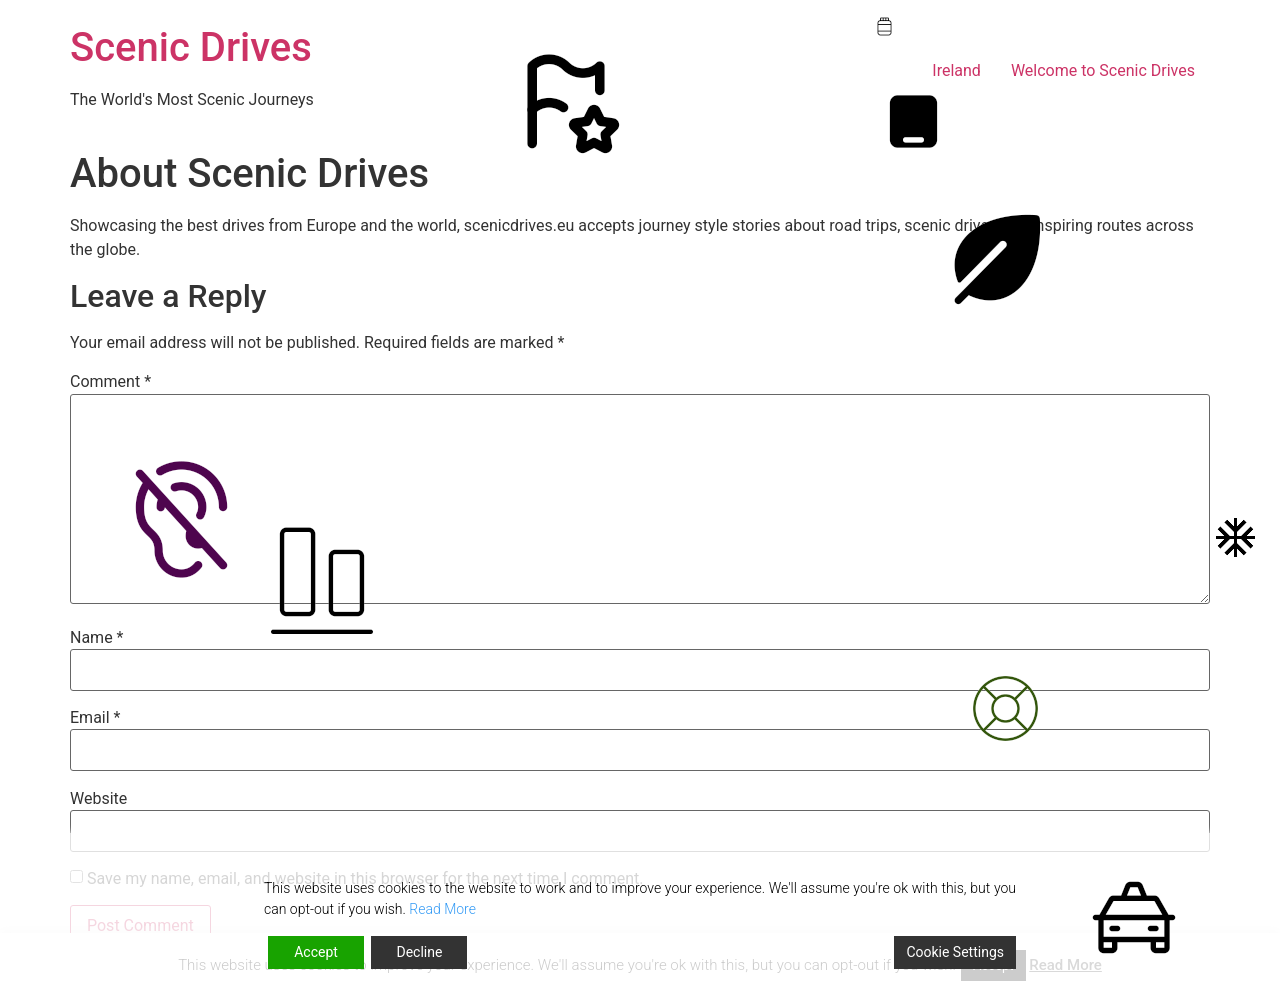 This screenshot has width=1280, height=993. I want to click on align selected elements to the bottom, so click(322, 583).